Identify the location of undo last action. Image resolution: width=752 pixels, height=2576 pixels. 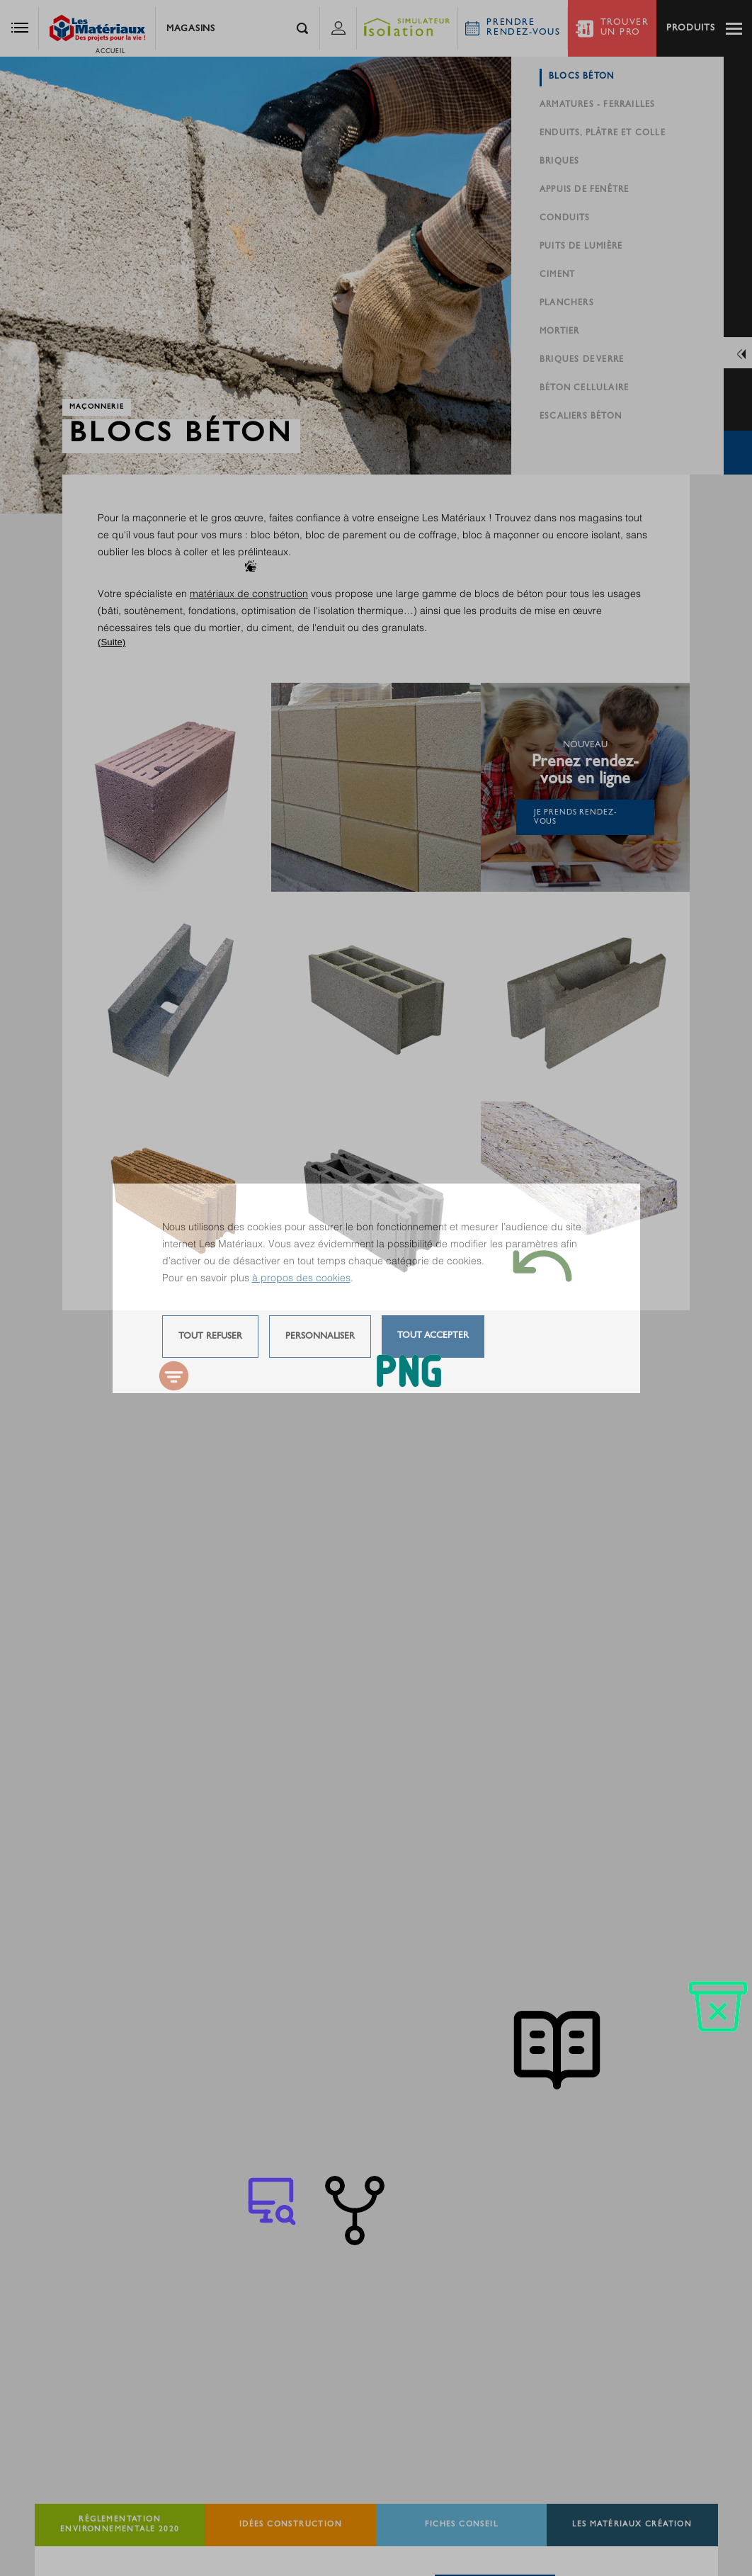
(543, 1264).